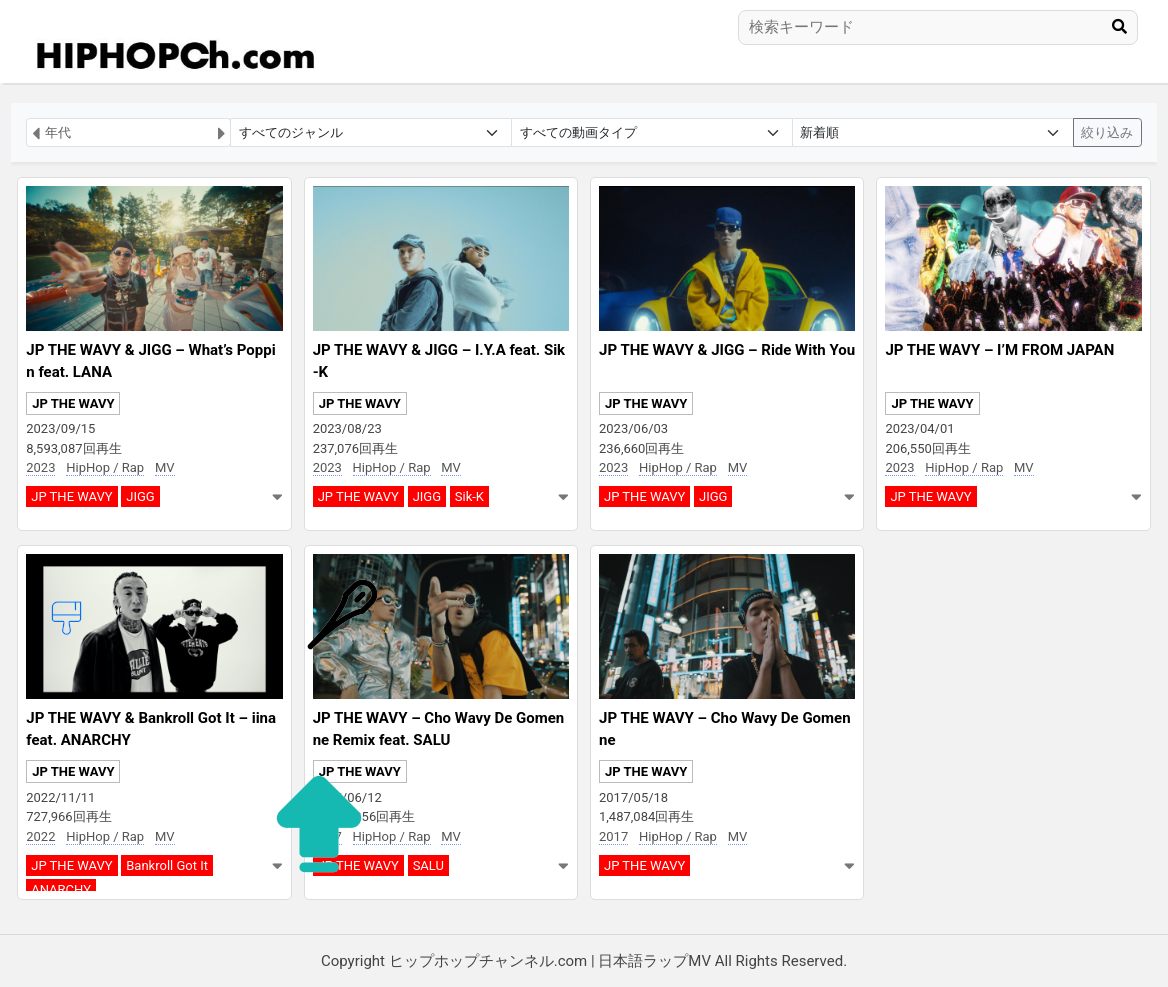 The height and width of the screenshot is (987, 1168). What do you see at coordinates (319, 823) in the screenshot?
I see `upload a file or document` at bounding box center [319, 823].